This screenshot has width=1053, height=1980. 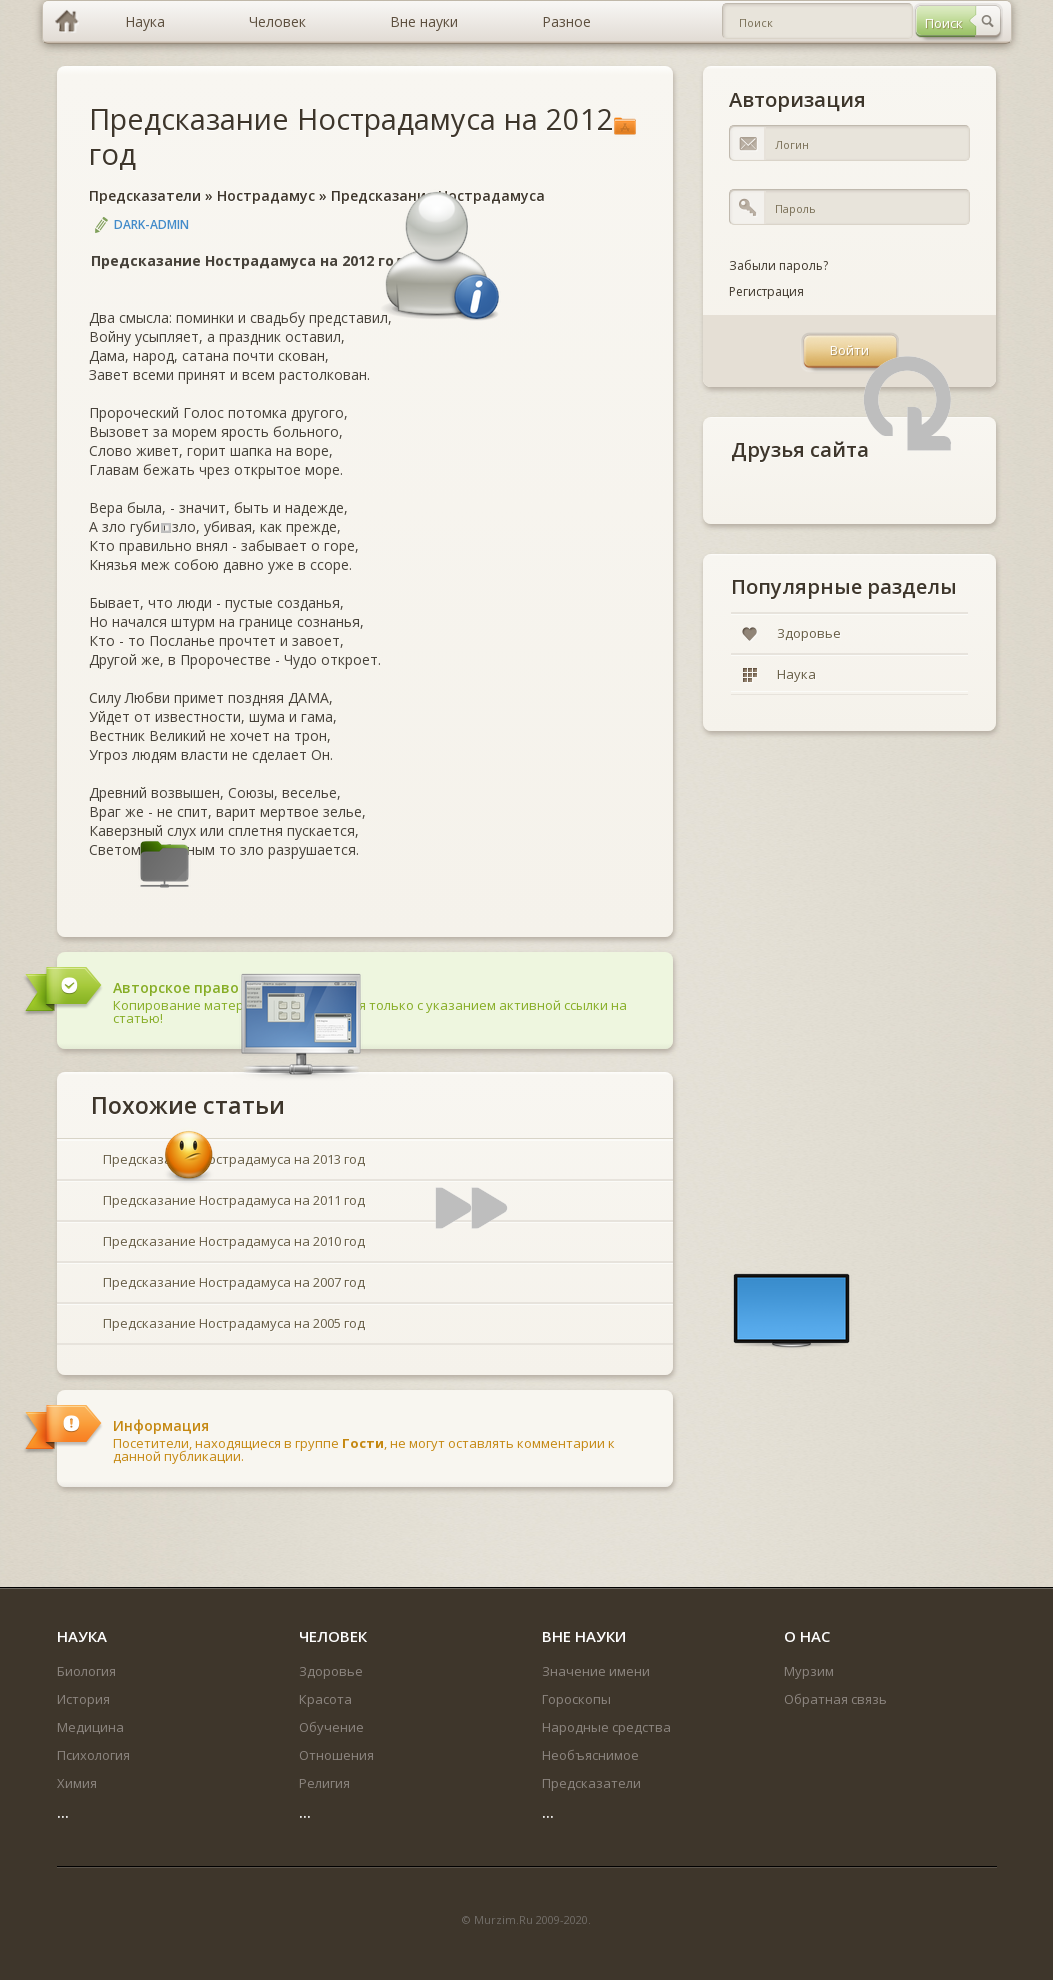 What do you see at coordinates (907, 407) in the screenshot?
I see `screen rotation is enabled` at bounding box center [907, 407].